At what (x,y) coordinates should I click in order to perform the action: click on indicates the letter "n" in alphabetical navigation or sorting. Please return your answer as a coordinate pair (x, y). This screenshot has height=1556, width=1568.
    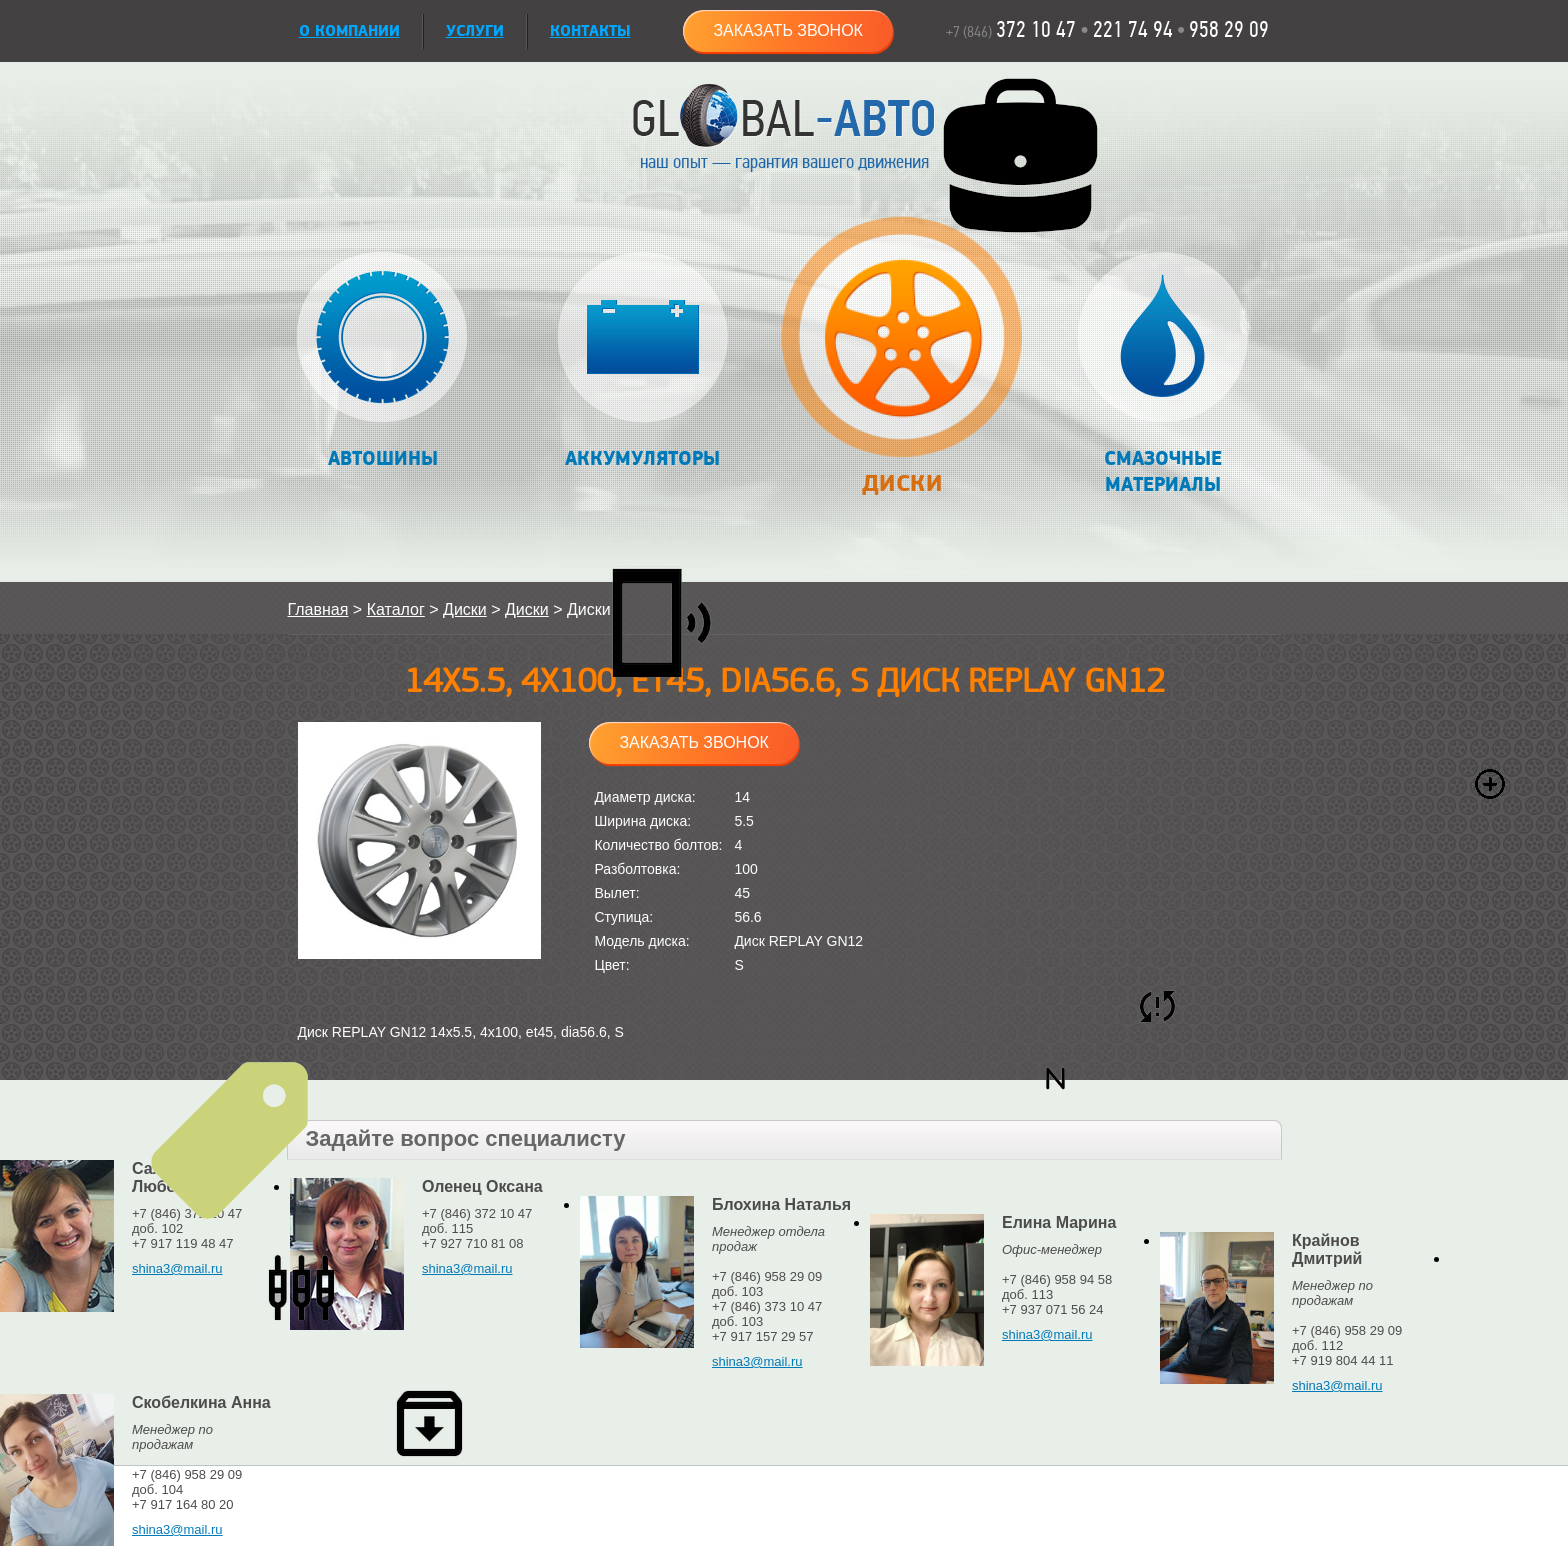
    Looking at the image, I should click on (1055, 1078).